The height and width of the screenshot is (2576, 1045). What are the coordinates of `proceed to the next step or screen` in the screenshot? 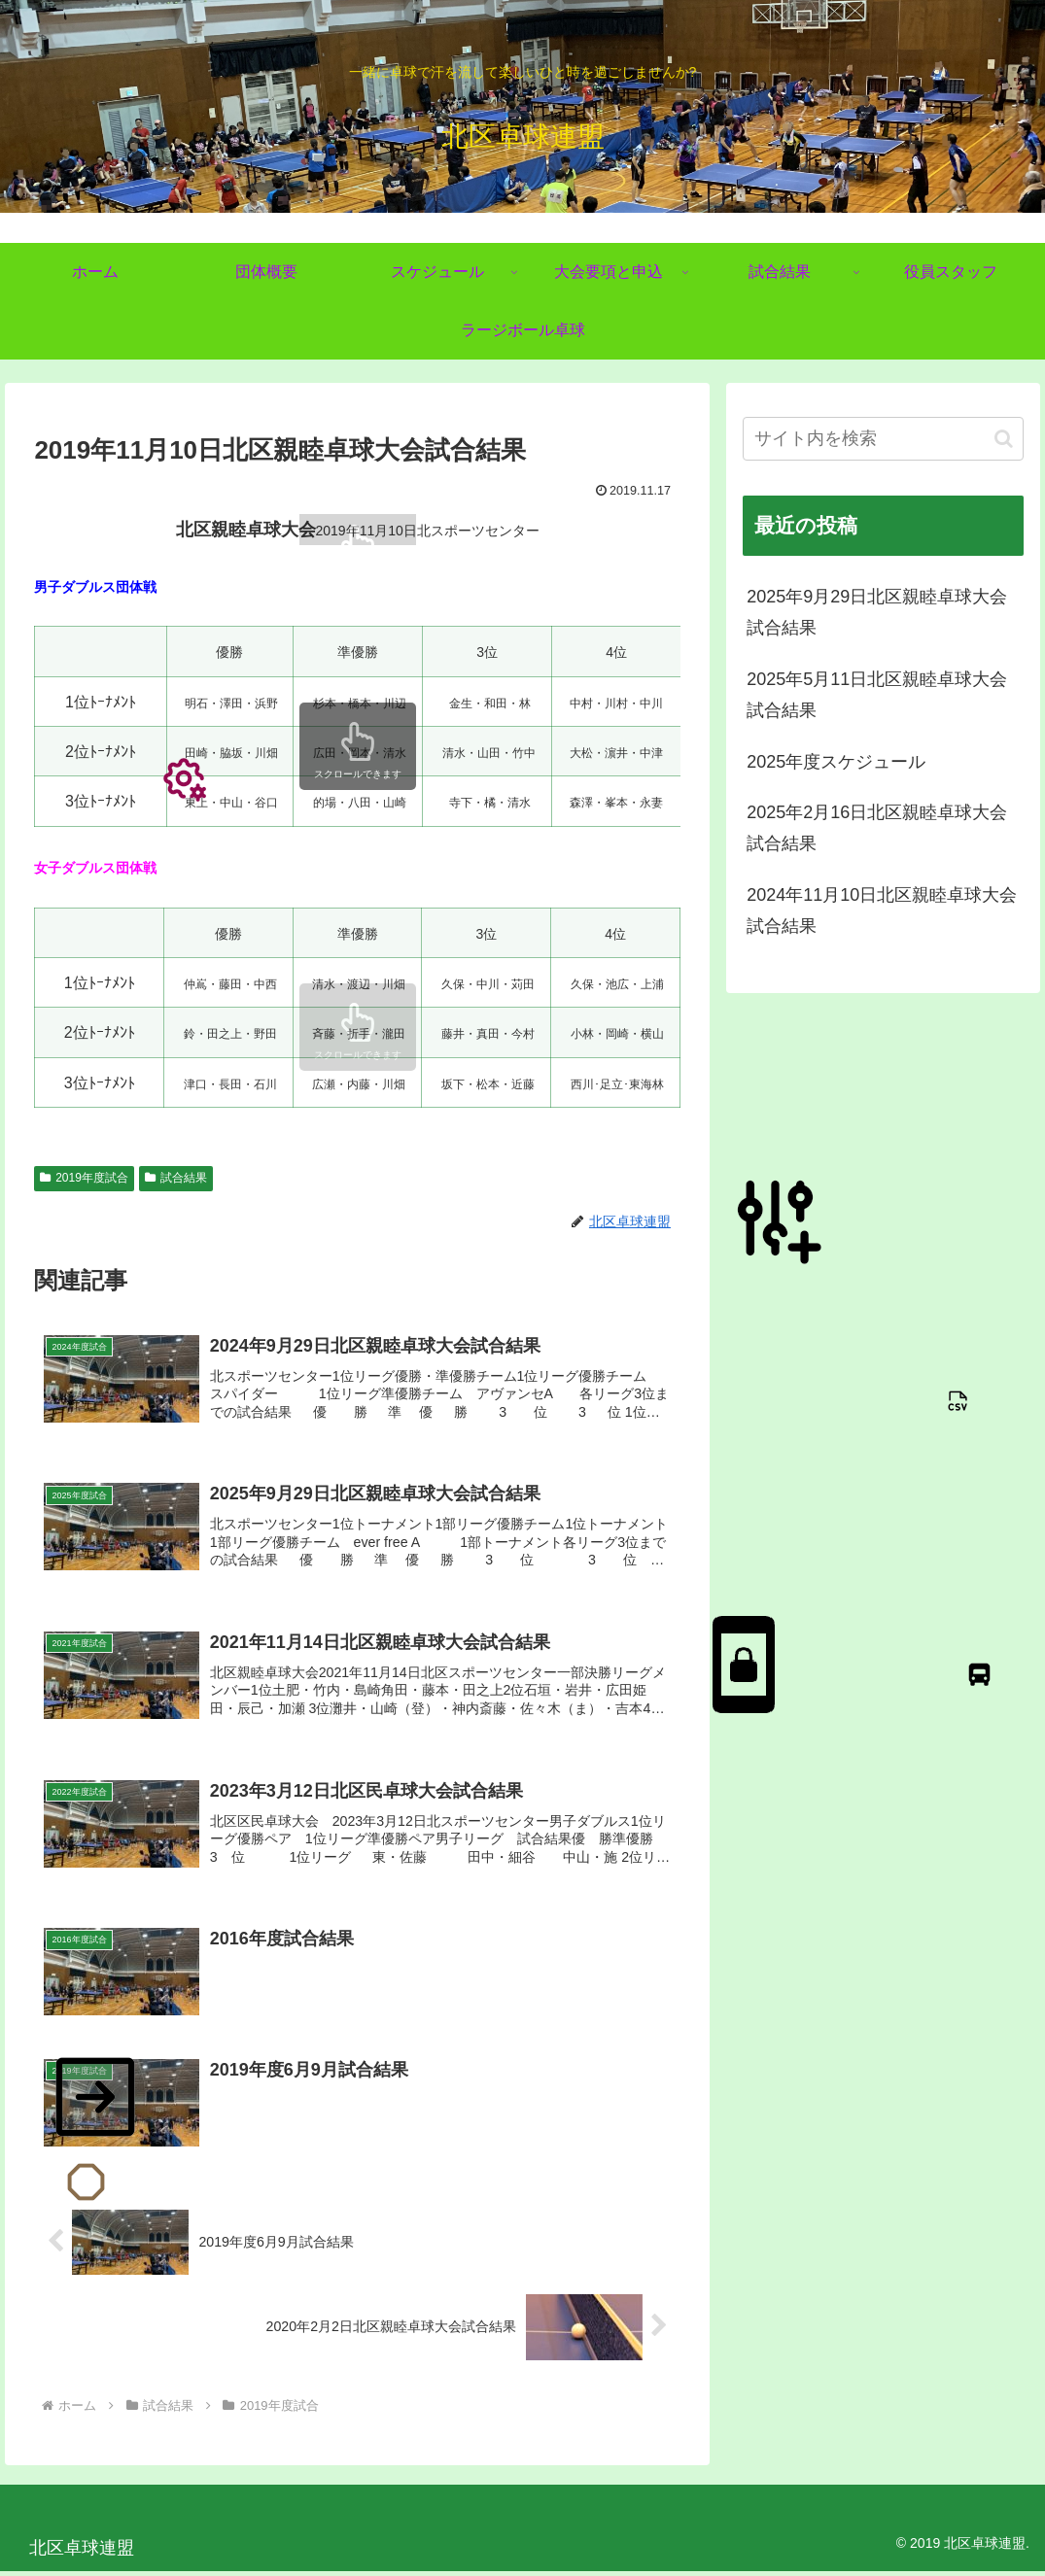 It's located at (95, 2097).